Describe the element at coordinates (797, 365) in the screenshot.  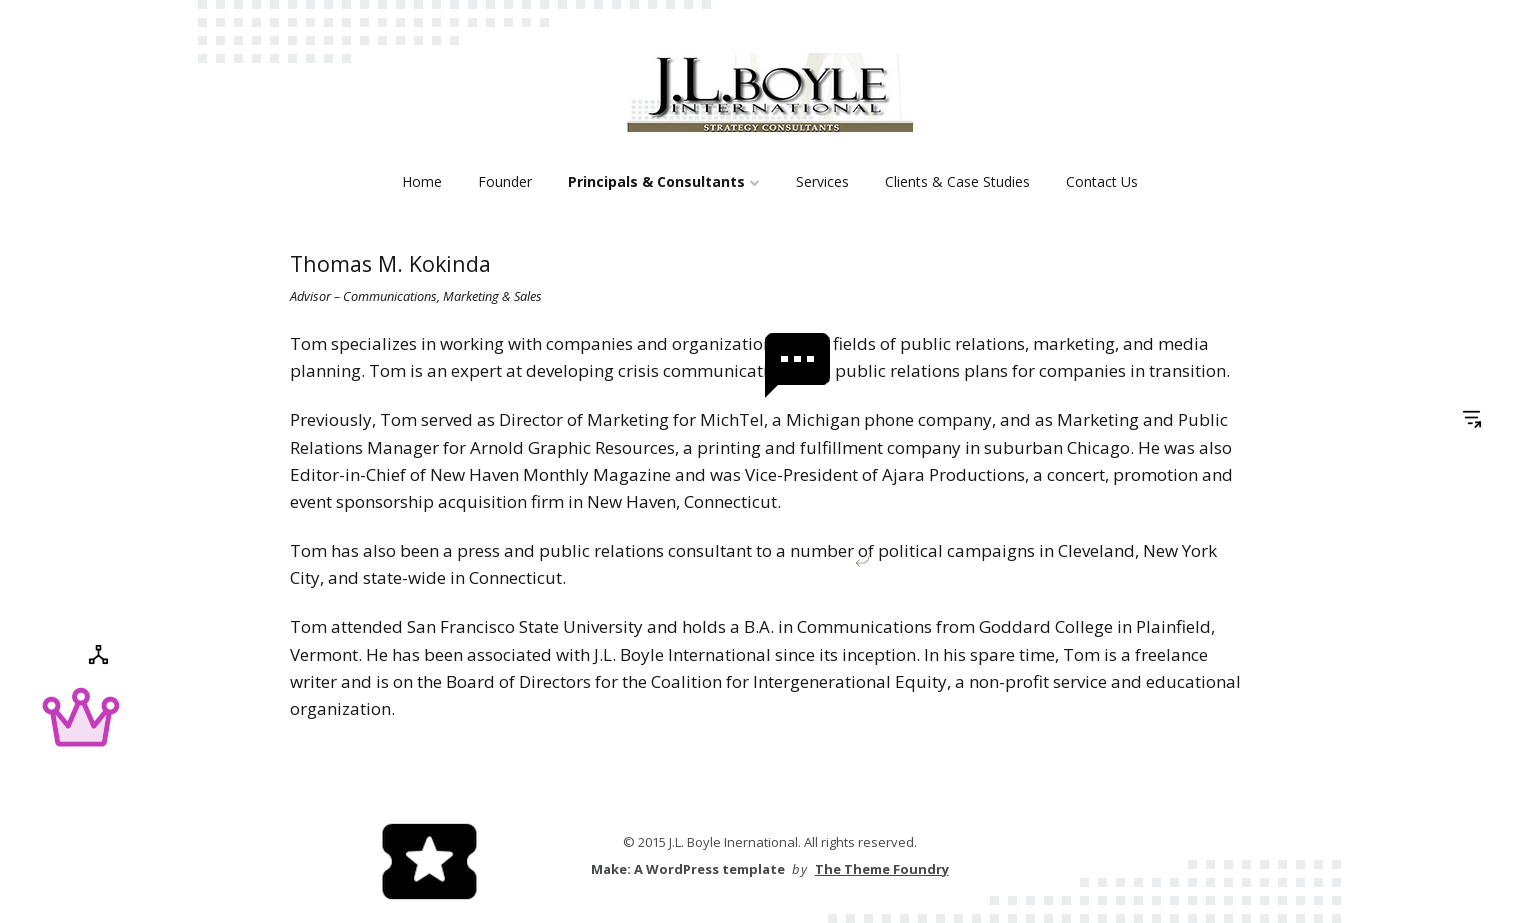
I see `open text messaging app` at that location.